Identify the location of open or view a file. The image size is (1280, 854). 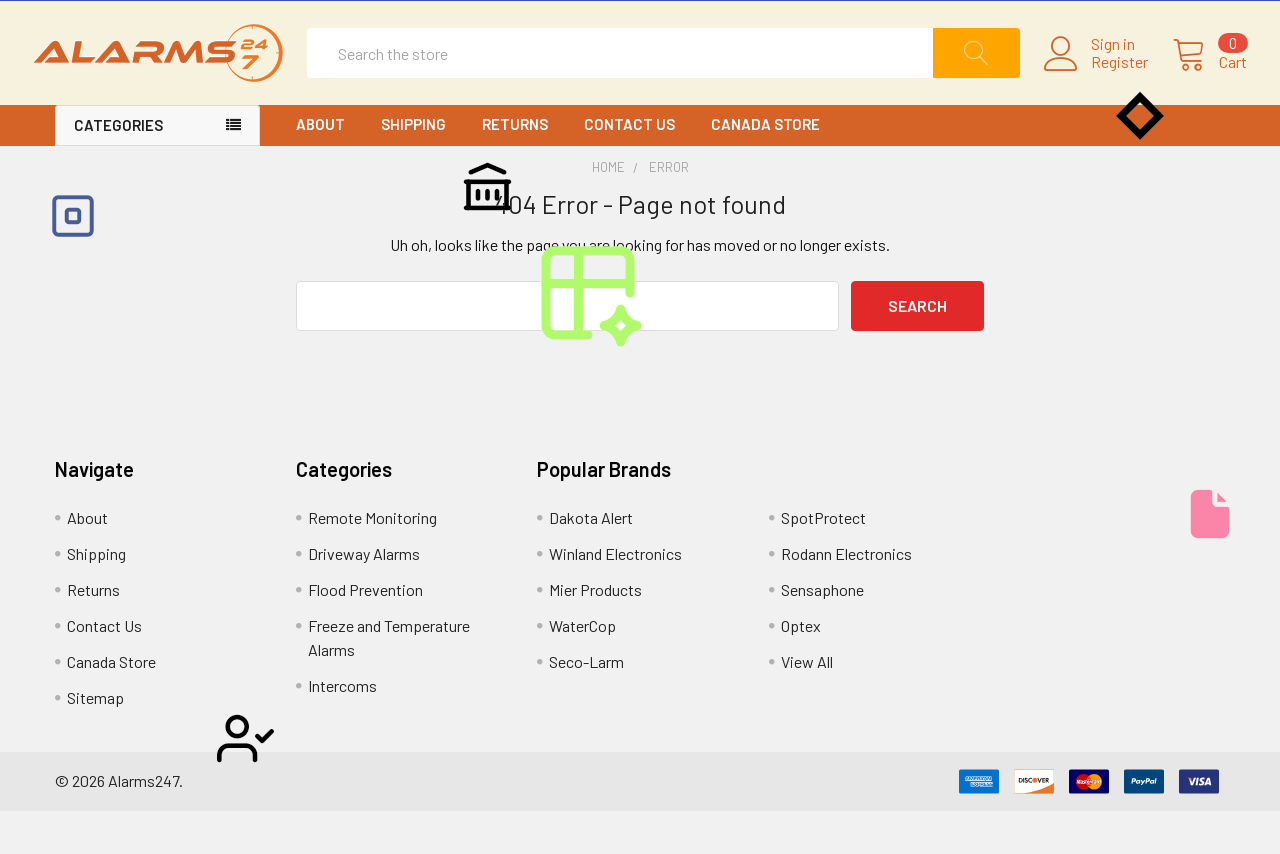
(1210, 514).